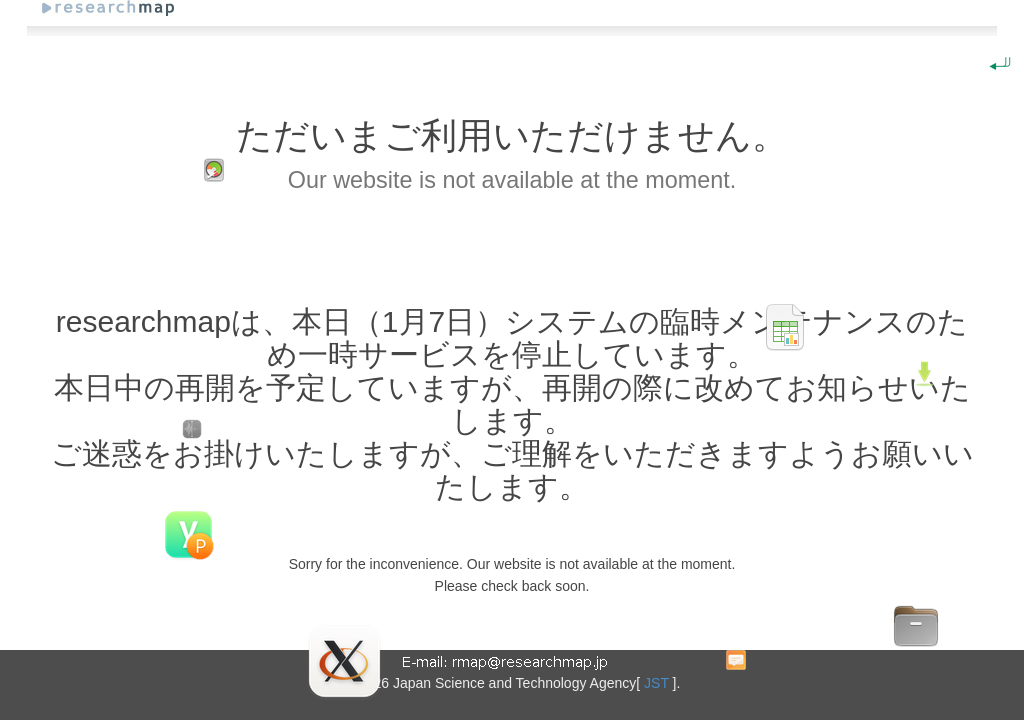 This screenshot has width=1024, height=720. What do you see at coordinates (192, 429) in the screenshot?
I see `open the voice memos app to record or play audio` at bounding box center [192, 429].